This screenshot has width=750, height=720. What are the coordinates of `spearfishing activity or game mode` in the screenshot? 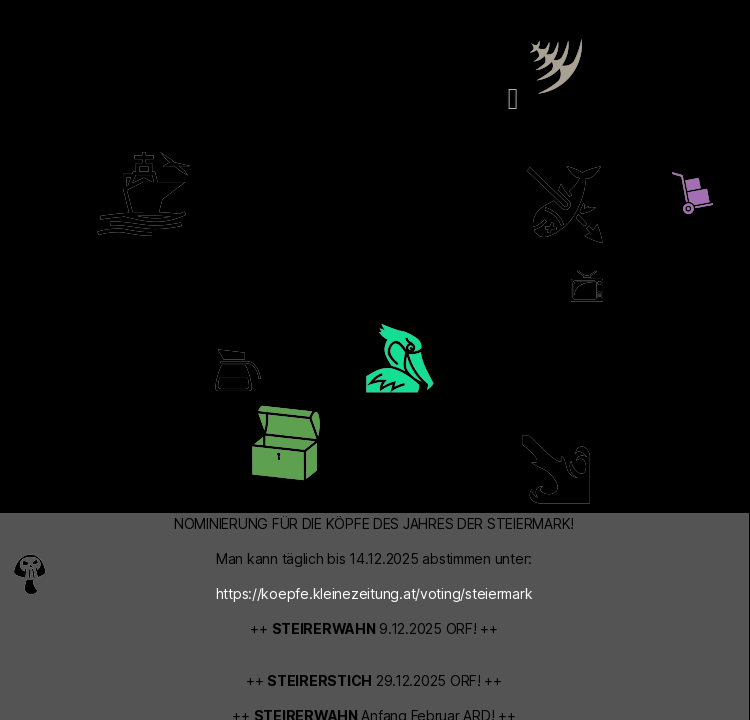 It's located at (564, 204).